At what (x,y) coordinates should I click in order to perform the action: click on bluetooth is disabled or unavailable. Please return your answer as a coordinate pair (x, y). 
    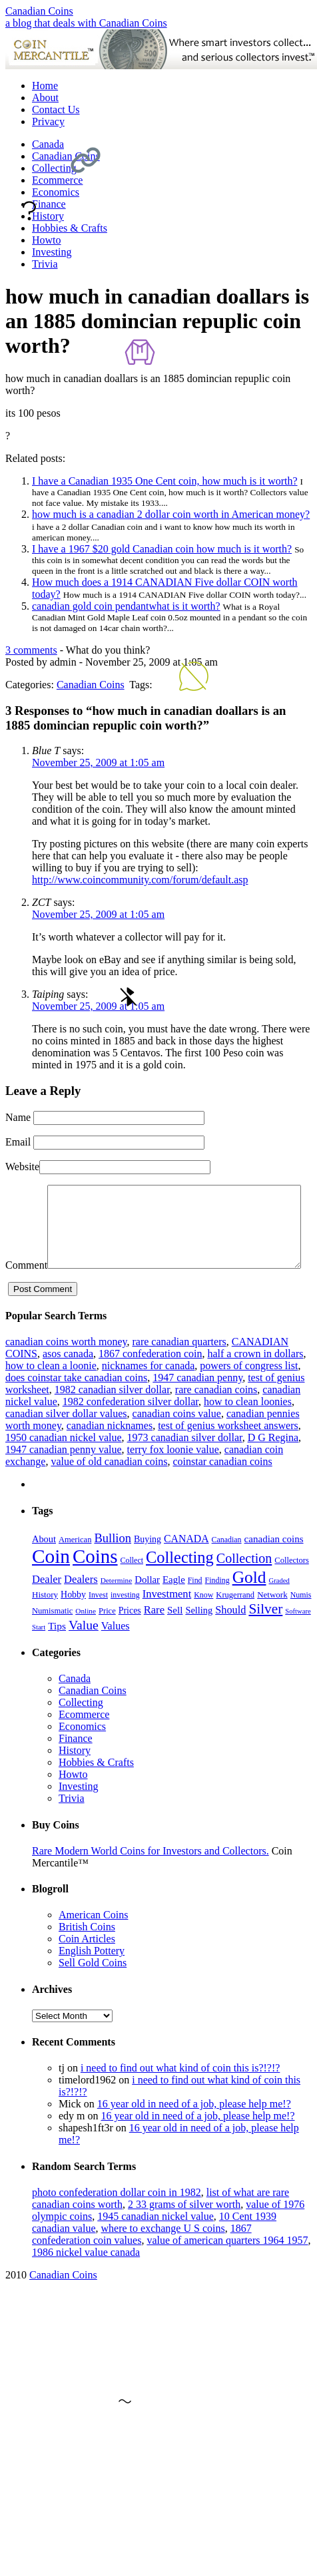
    Looking at the image, I should click on (127, 996).